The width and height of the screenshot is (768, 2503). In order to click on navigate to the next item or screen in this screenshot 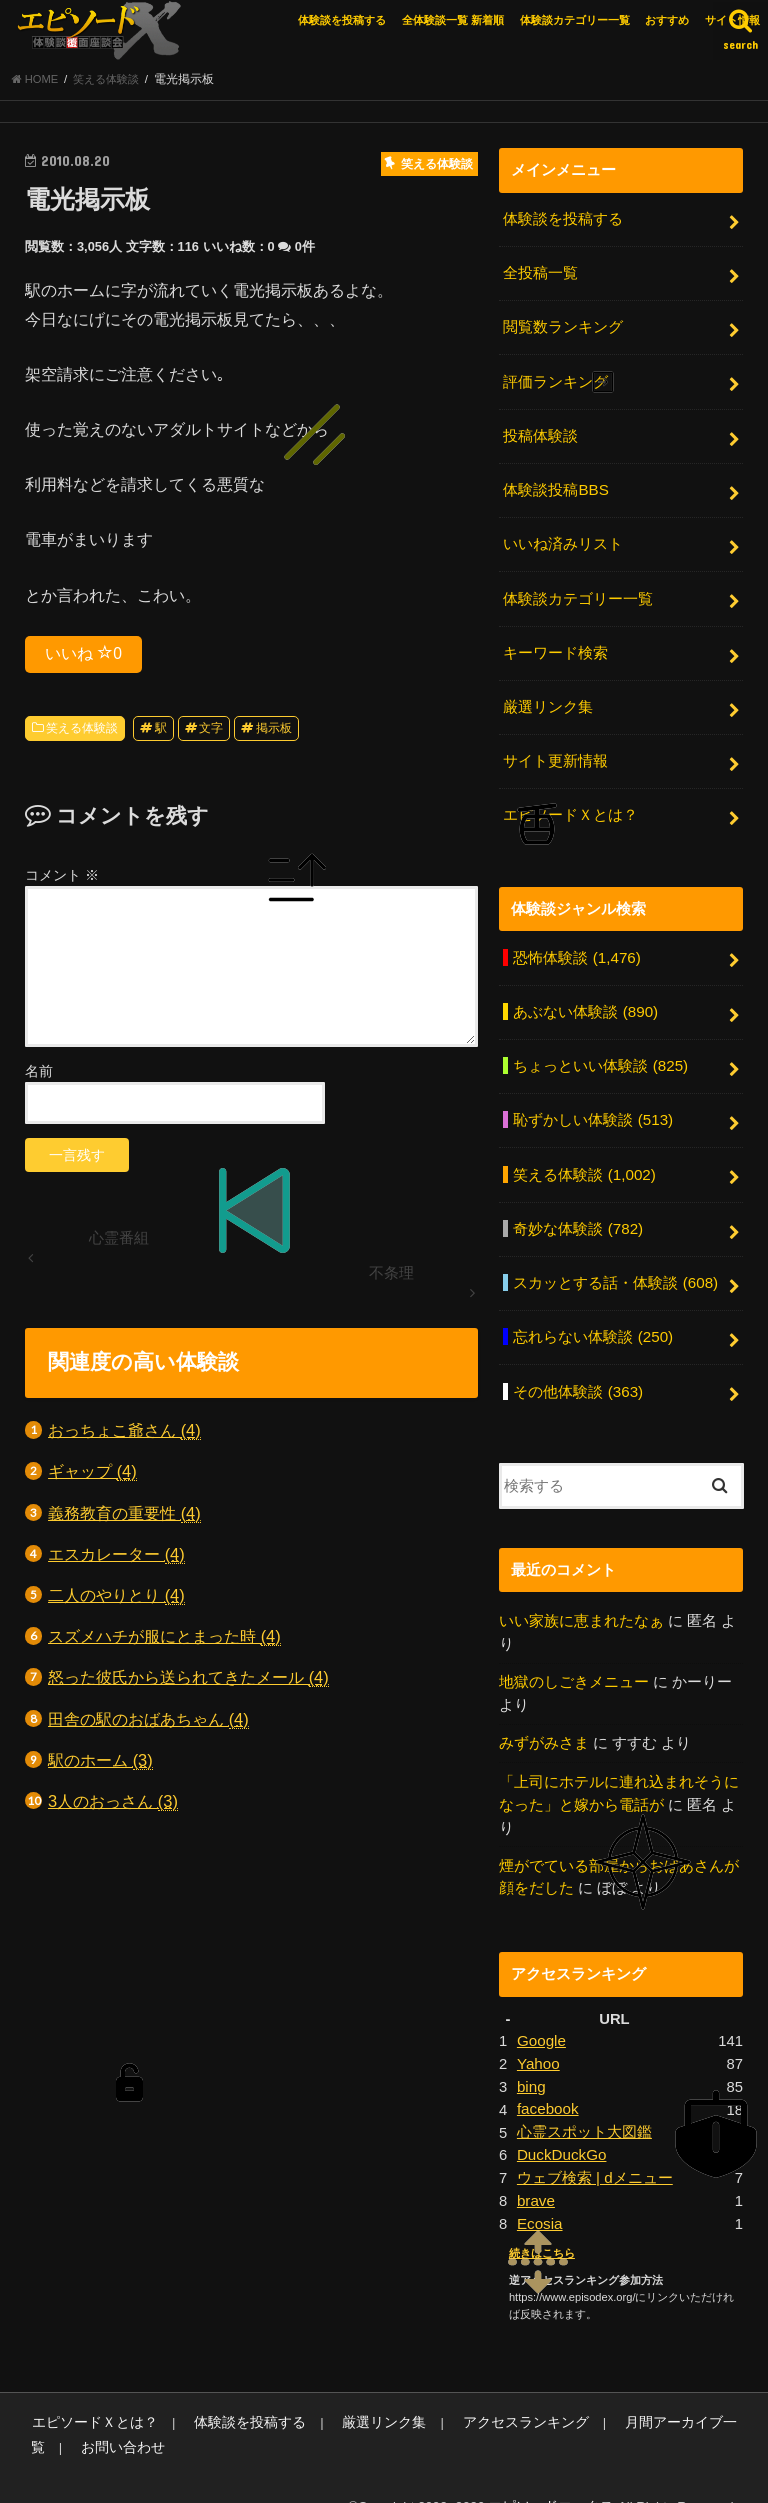, I will do `click(603, 382)`.